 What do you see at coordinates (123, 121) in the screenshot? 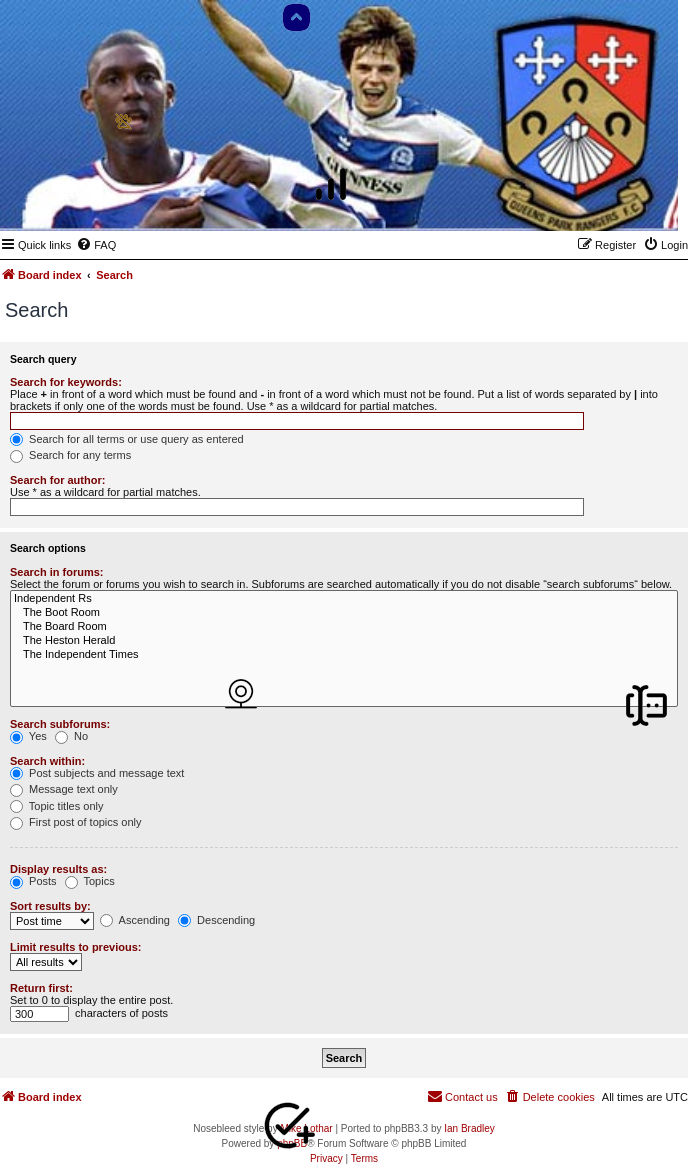
I see `disable pet-friendly filter` at bounding box center [123, 121].